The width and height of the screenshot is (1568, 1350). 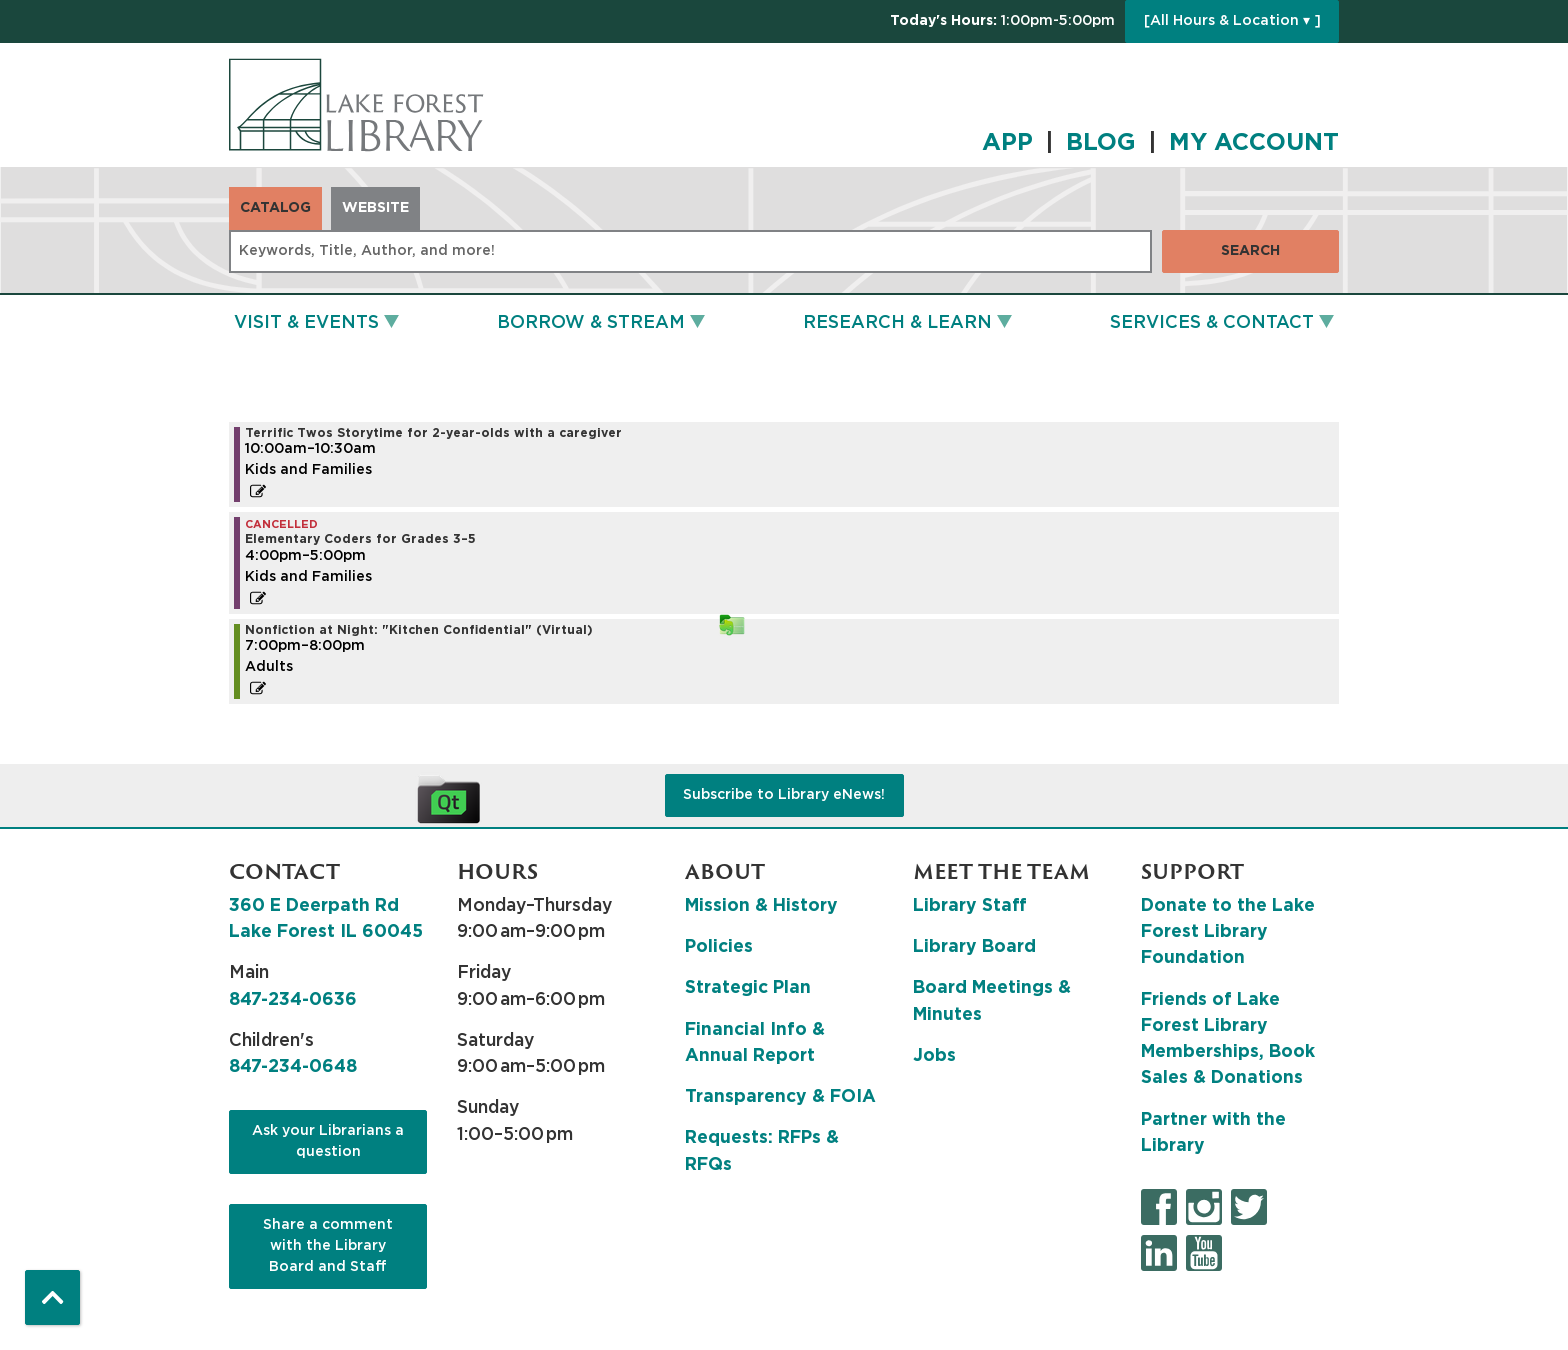 I want to click on open evernote folder, so click(x=732, y=625).